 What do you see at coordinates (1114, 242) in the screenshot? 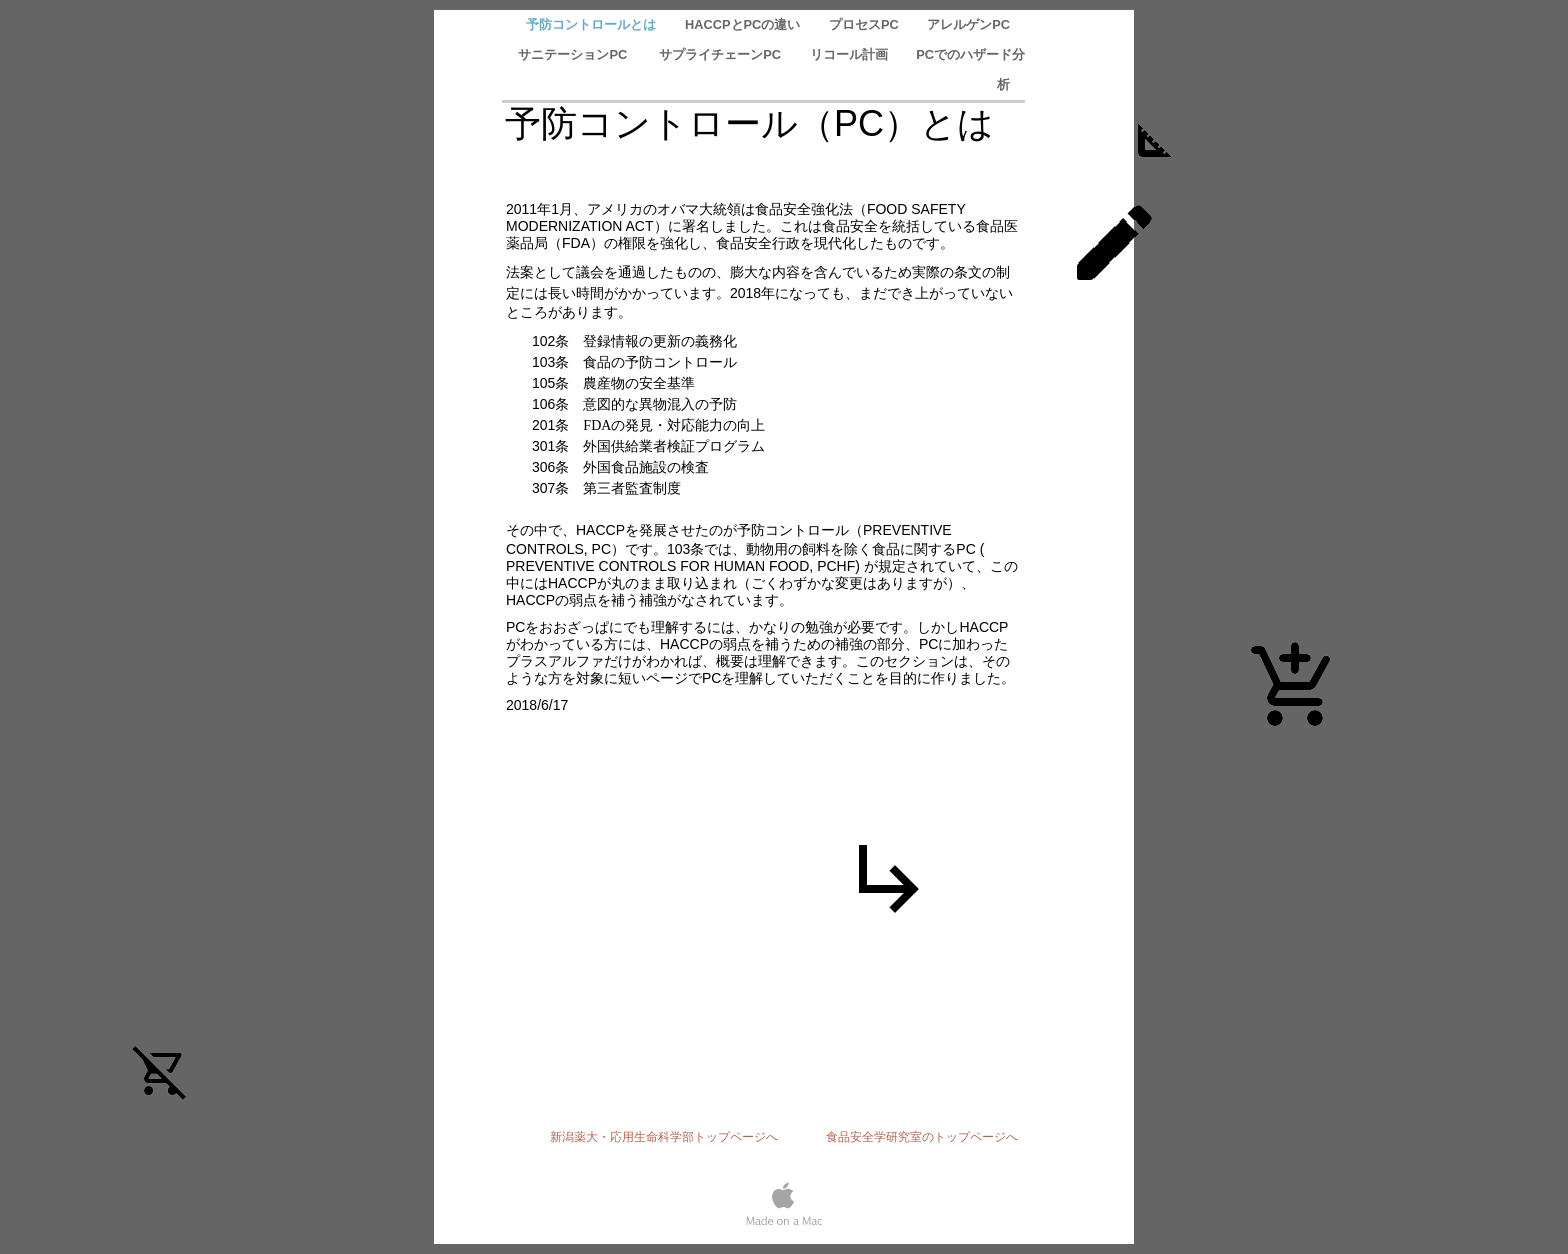
I see `edit or modify content` at bounding box center [1114, 242].